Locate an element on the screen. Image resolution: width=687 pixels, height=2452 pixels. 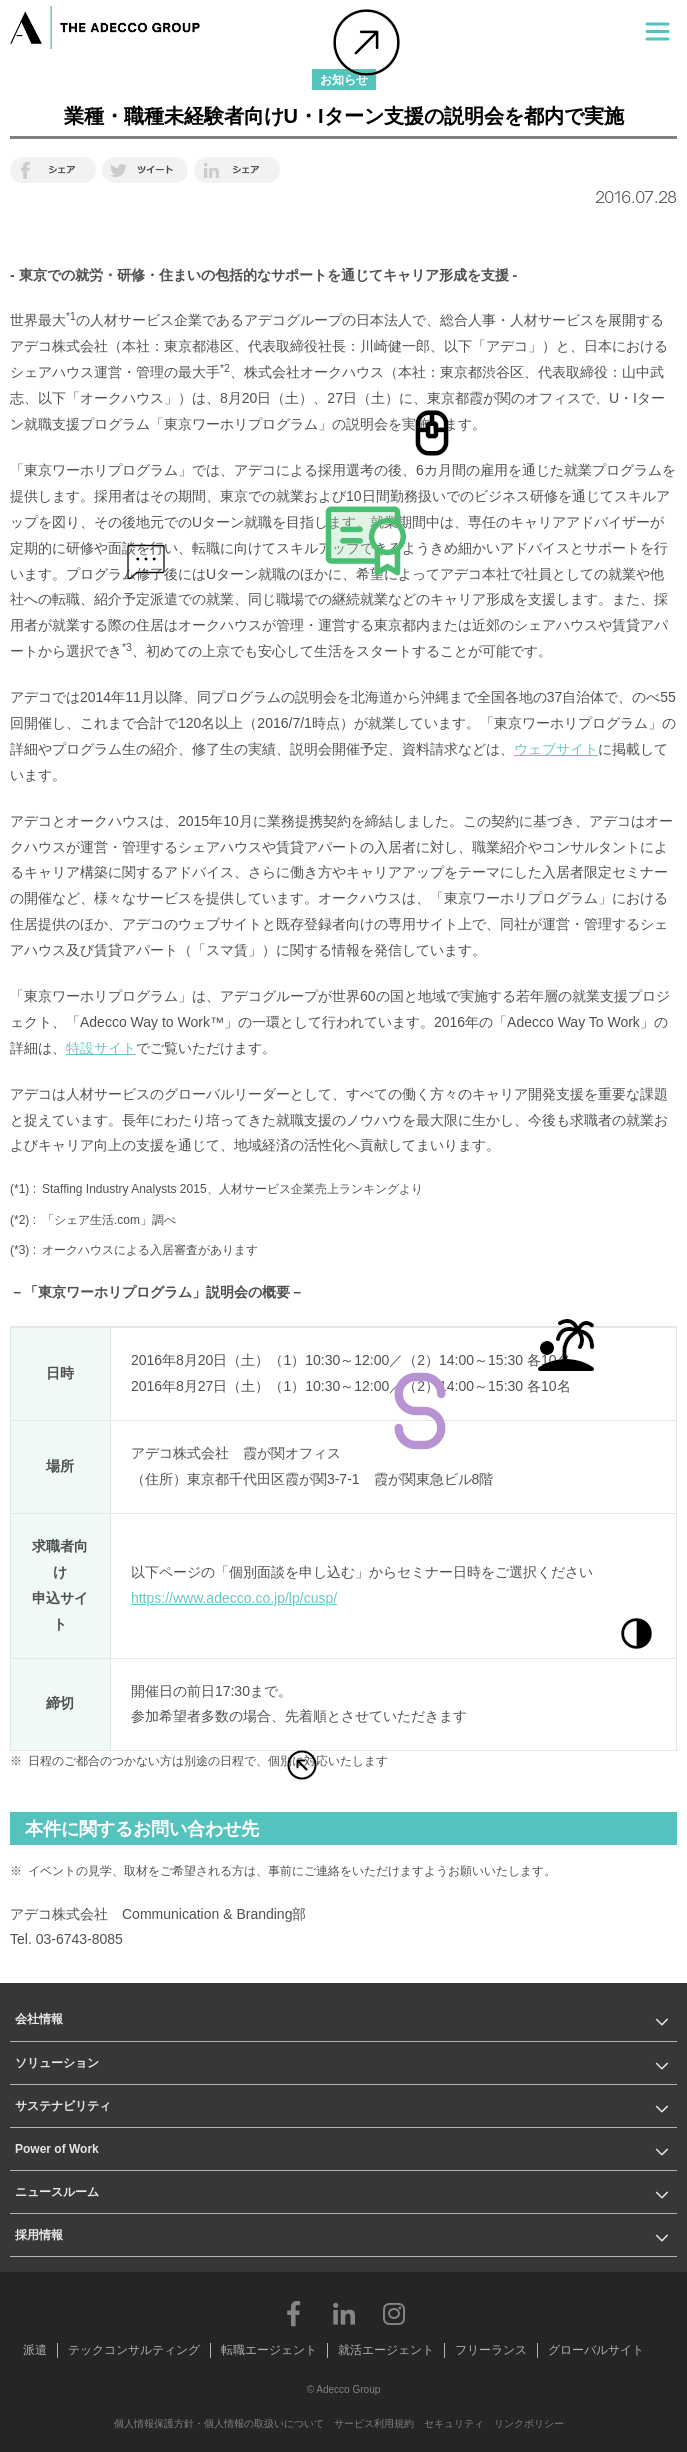
navigate back to previous screen is located at coordinates (302, 1765).